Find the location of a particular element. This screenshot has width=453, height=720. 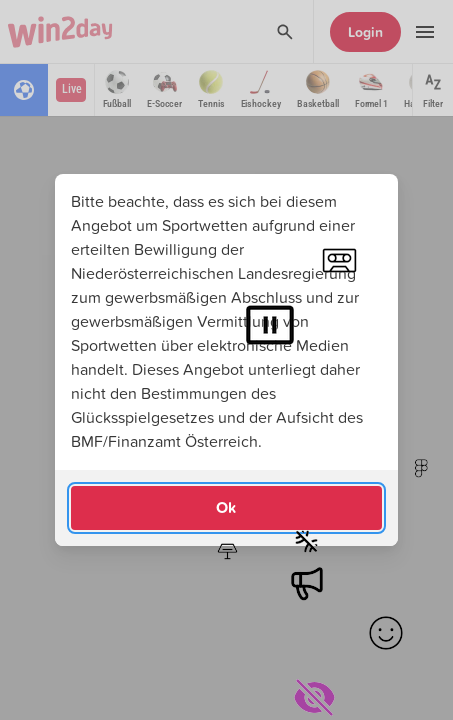

make an announcement or broadcast is located at coordinates (307, 583).